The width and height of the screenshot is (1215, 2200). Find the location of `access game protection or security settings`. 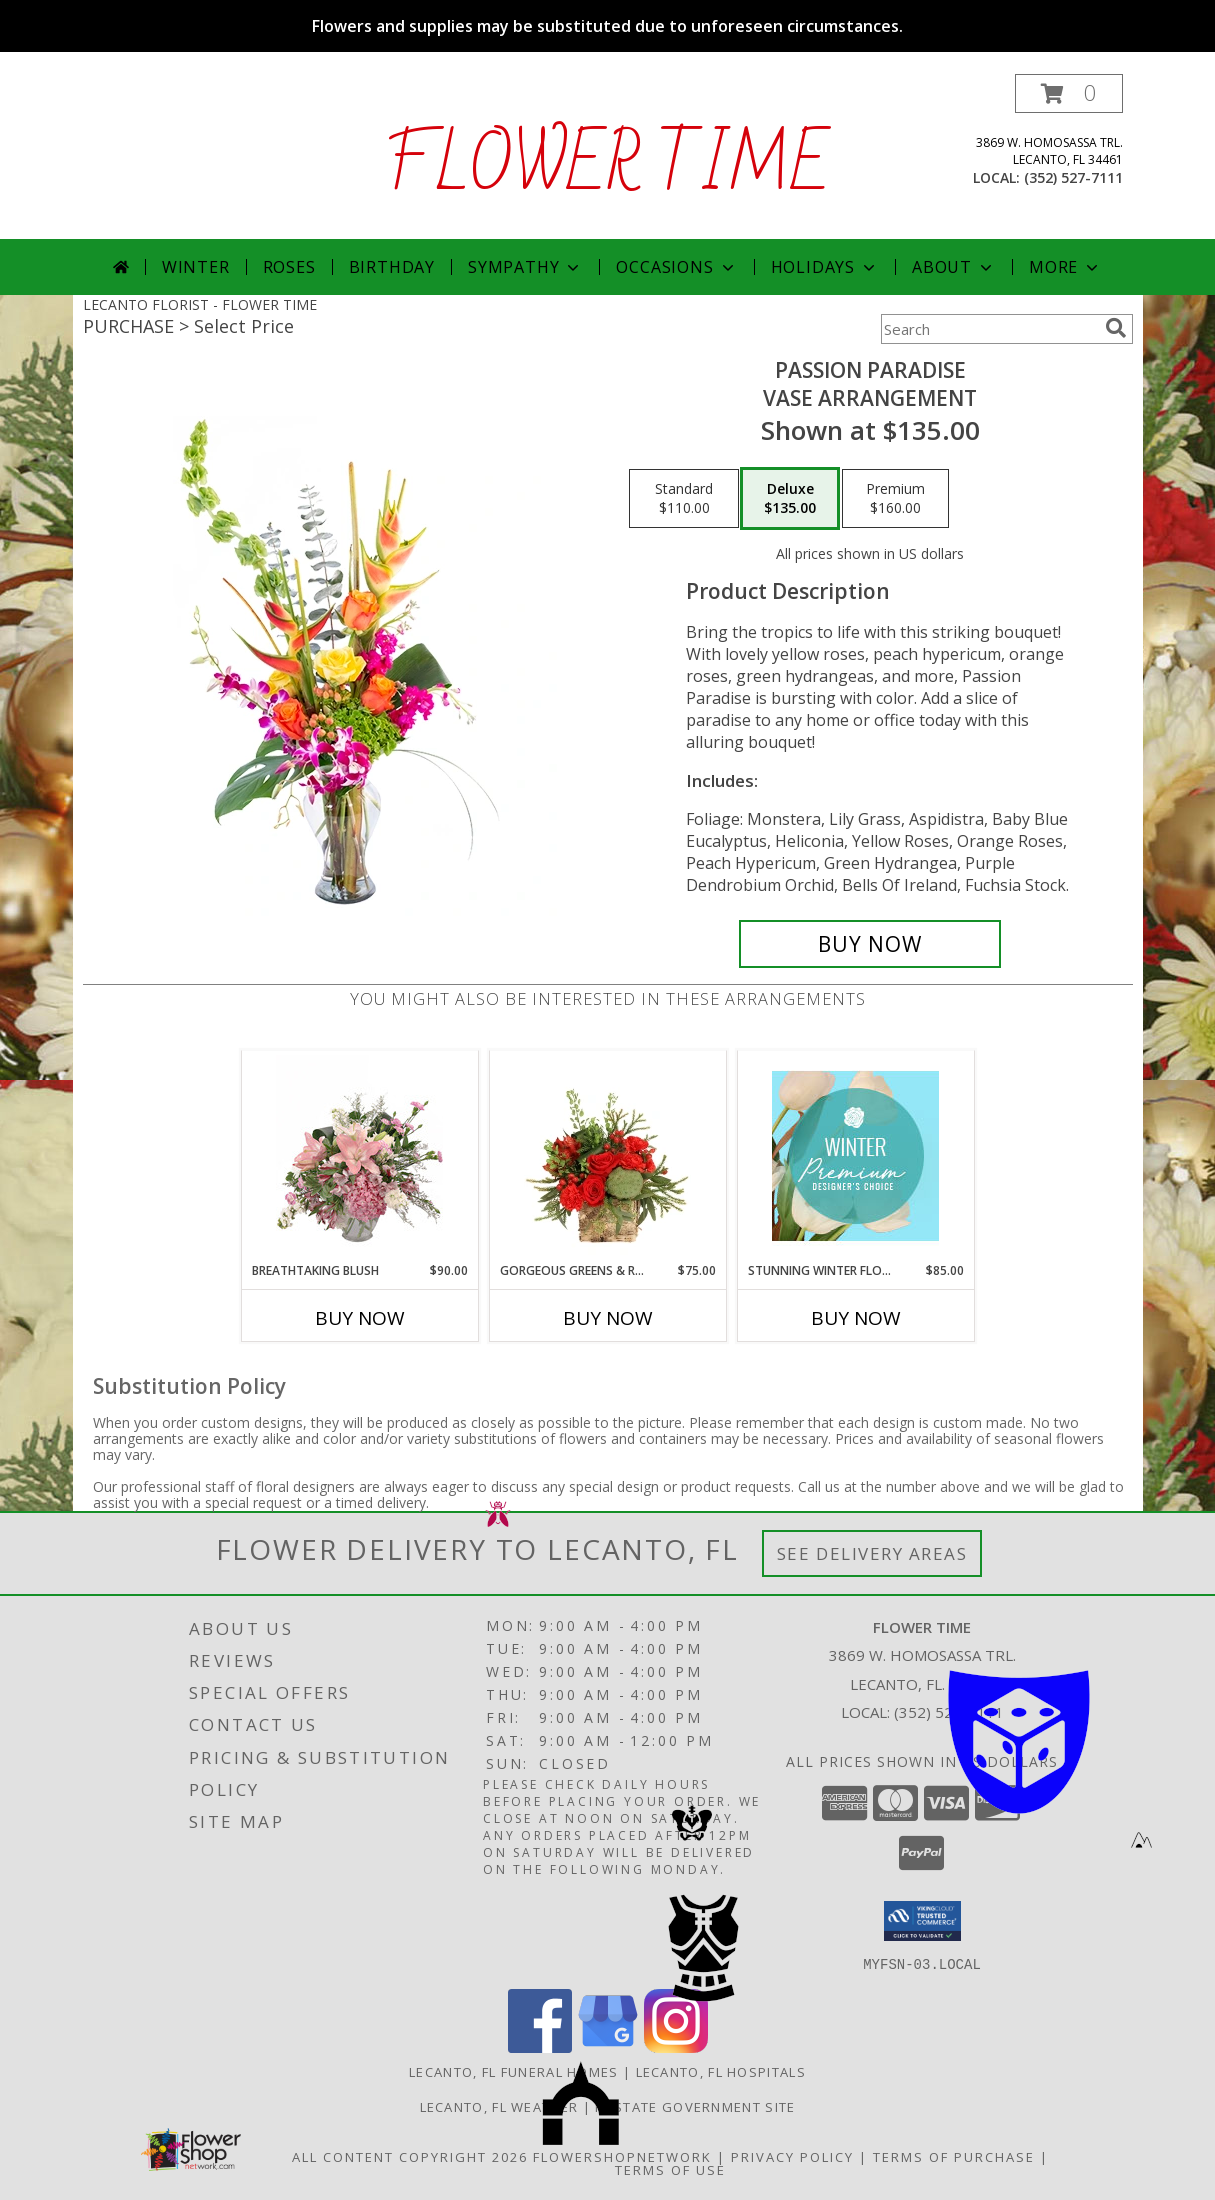

access game protection or security settings is located at coordinates (1019, 1742).